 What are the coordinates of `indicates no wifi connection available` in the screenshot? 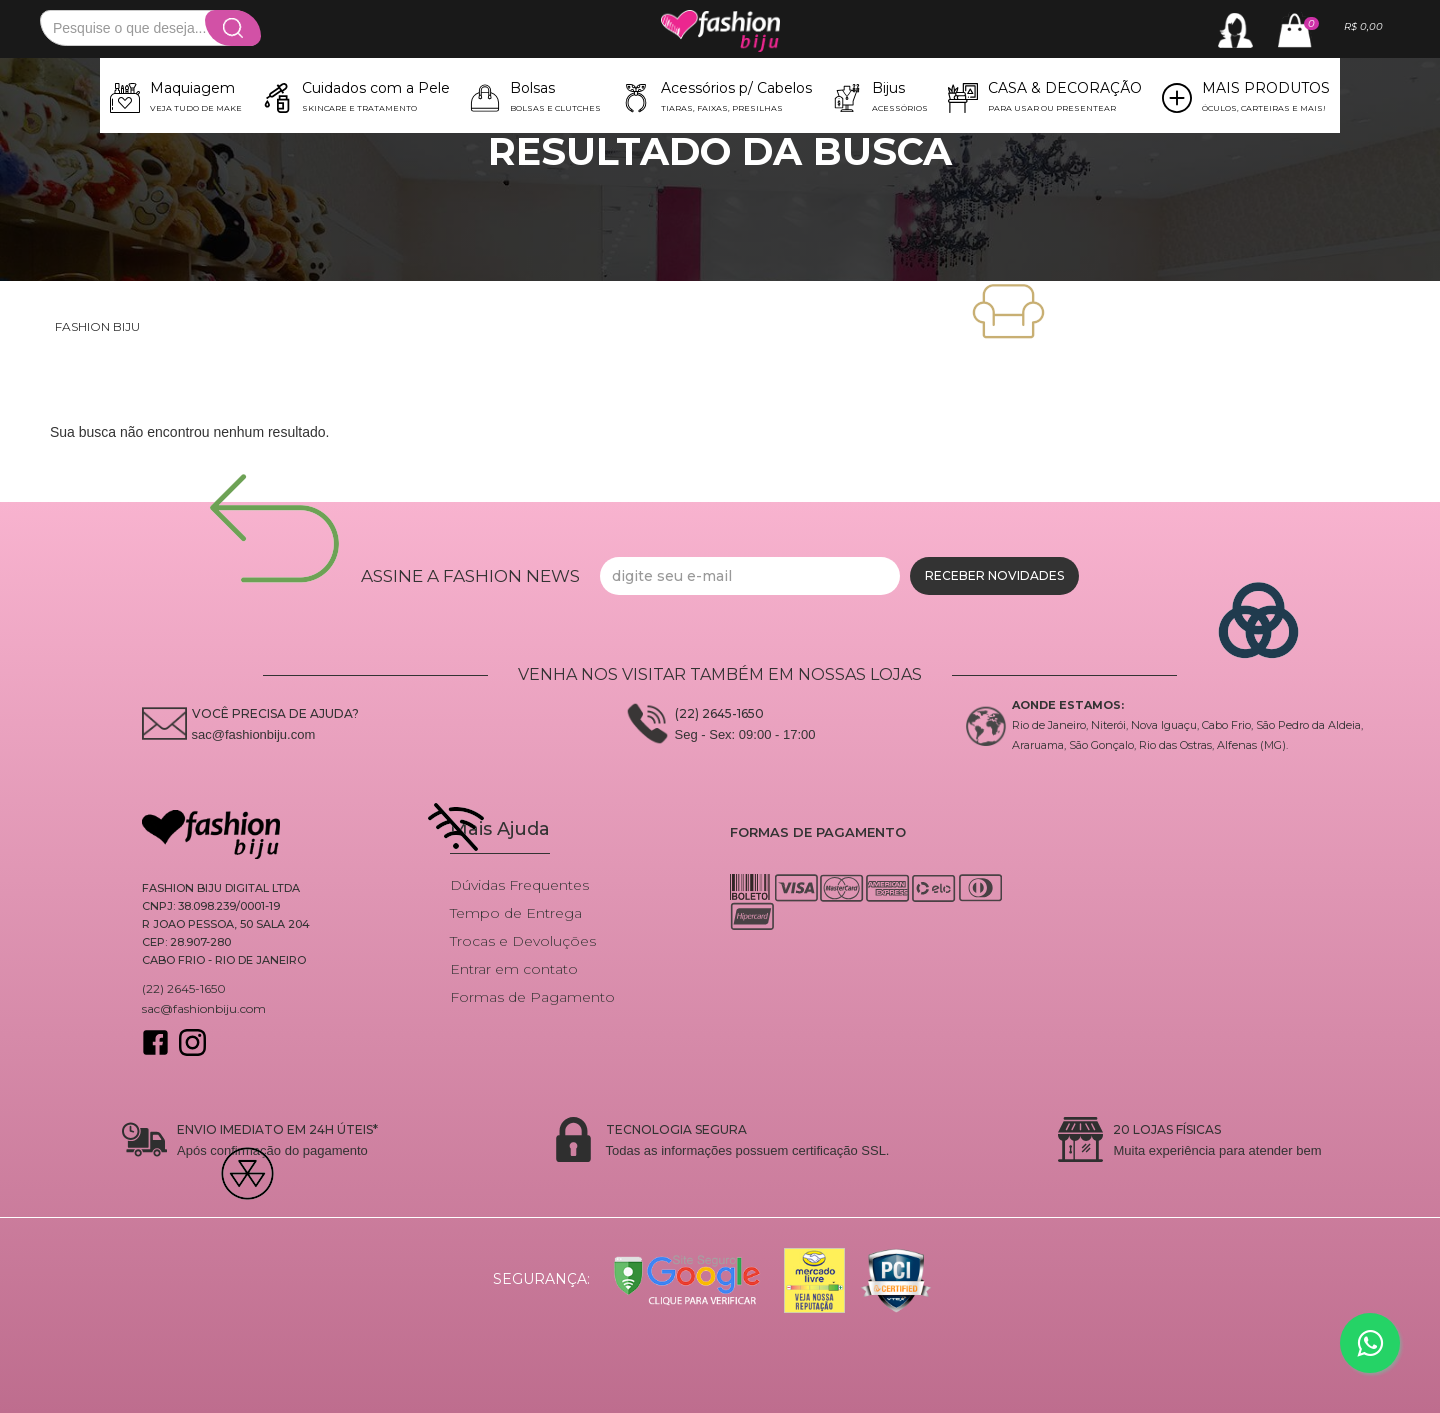 It's located at (456, 827).